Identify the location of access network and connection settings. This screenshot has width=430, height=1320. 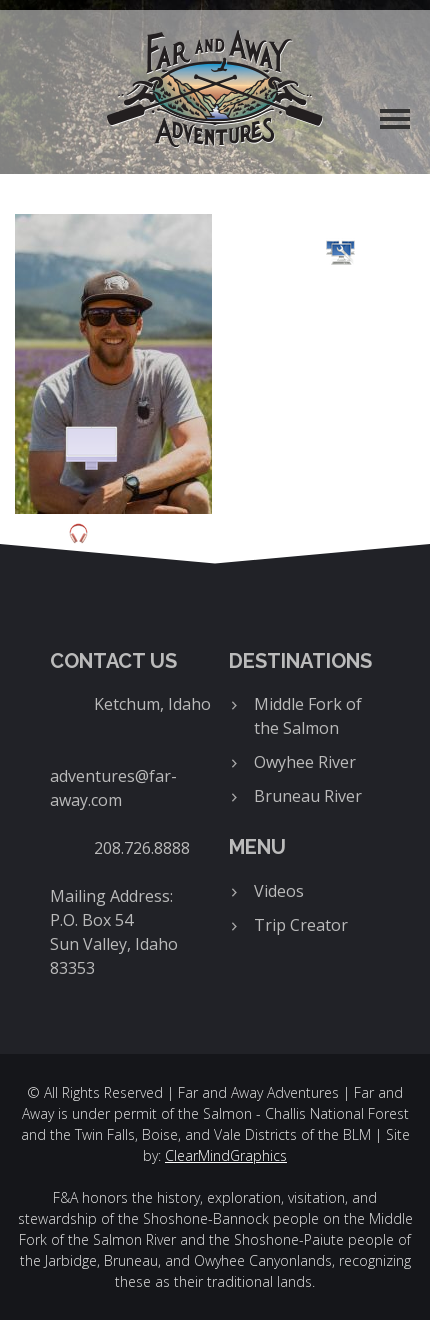
(340, 252).